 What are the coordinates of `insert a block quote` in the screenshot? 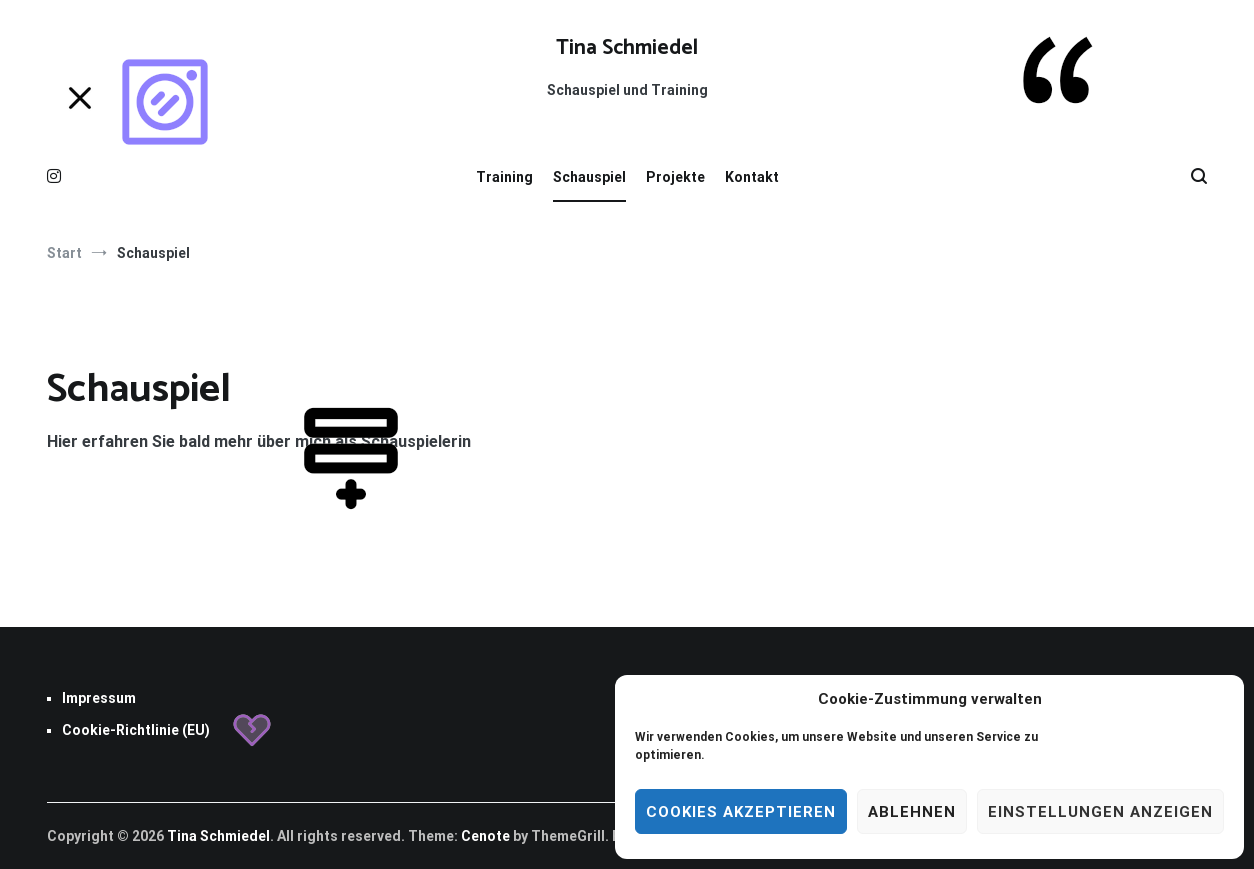 It's located at (1060, 70).